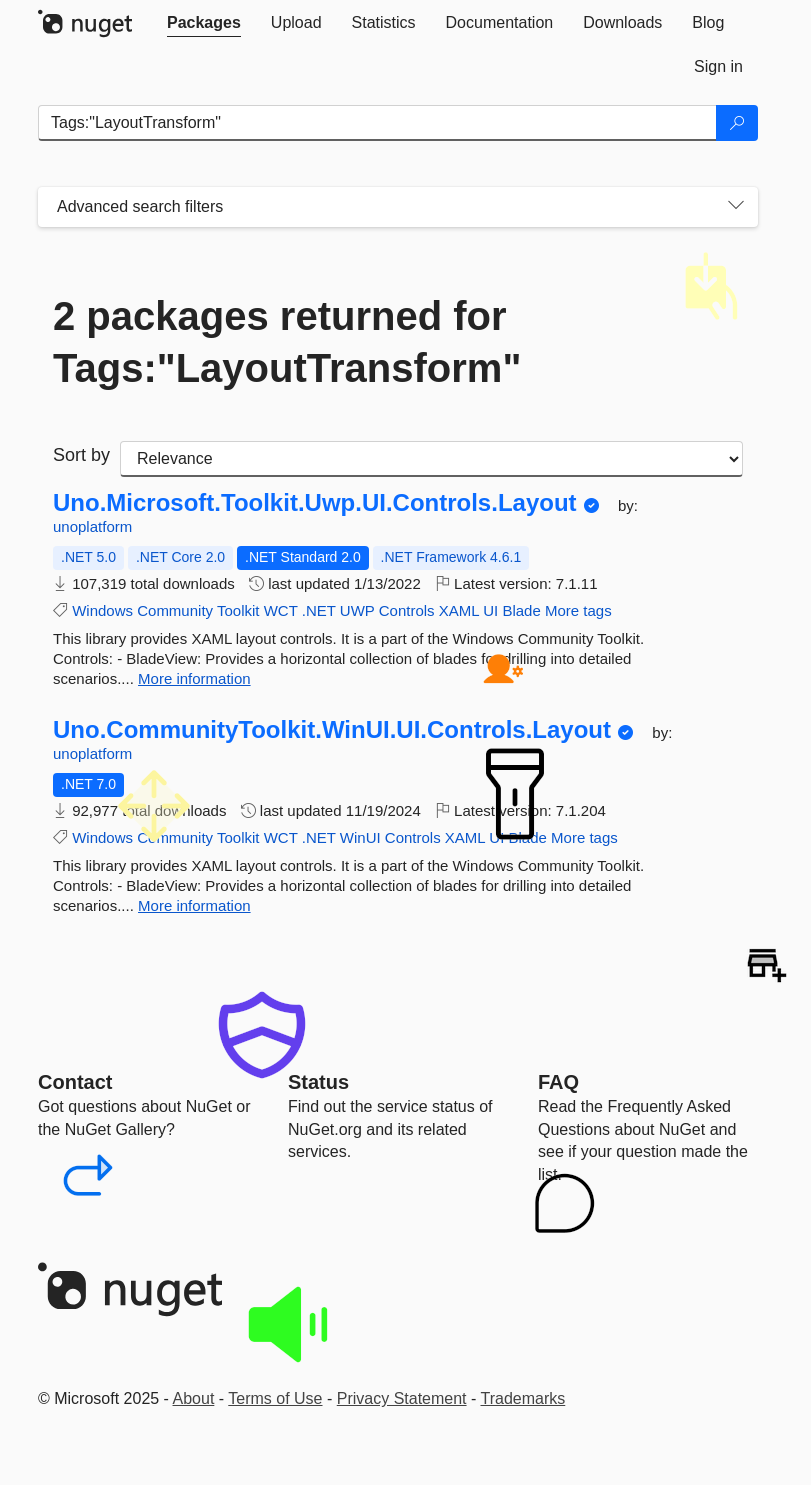 The image size is (811, 1485). What do you see at coordinates (286, 1324) in the screenshot?
I see `volume set to high` at bounding box center [286, 1324].